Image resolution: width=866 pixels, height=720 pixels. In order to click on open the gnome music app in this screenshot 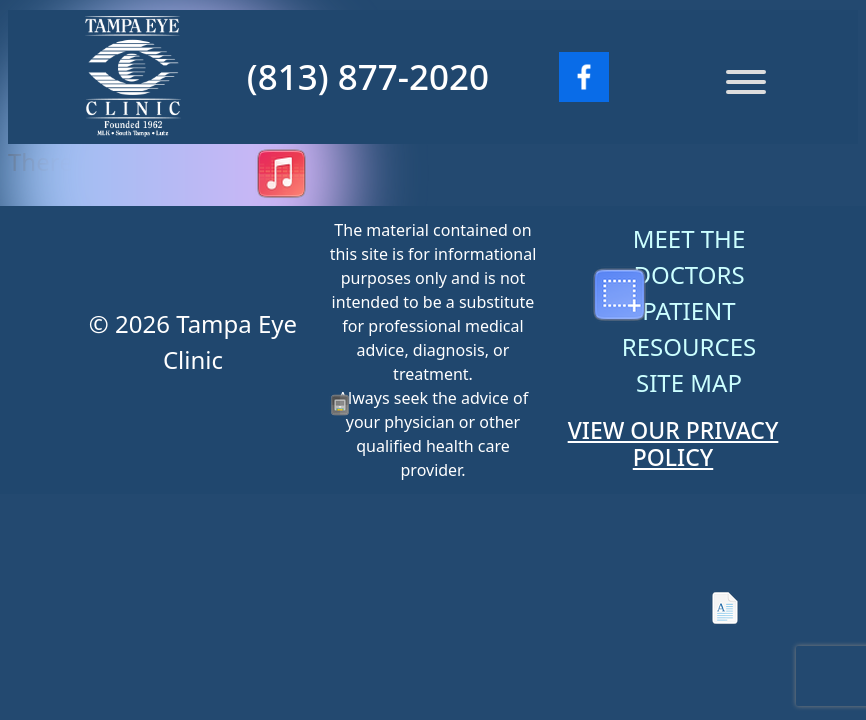, I will do `click(281, 173)`.